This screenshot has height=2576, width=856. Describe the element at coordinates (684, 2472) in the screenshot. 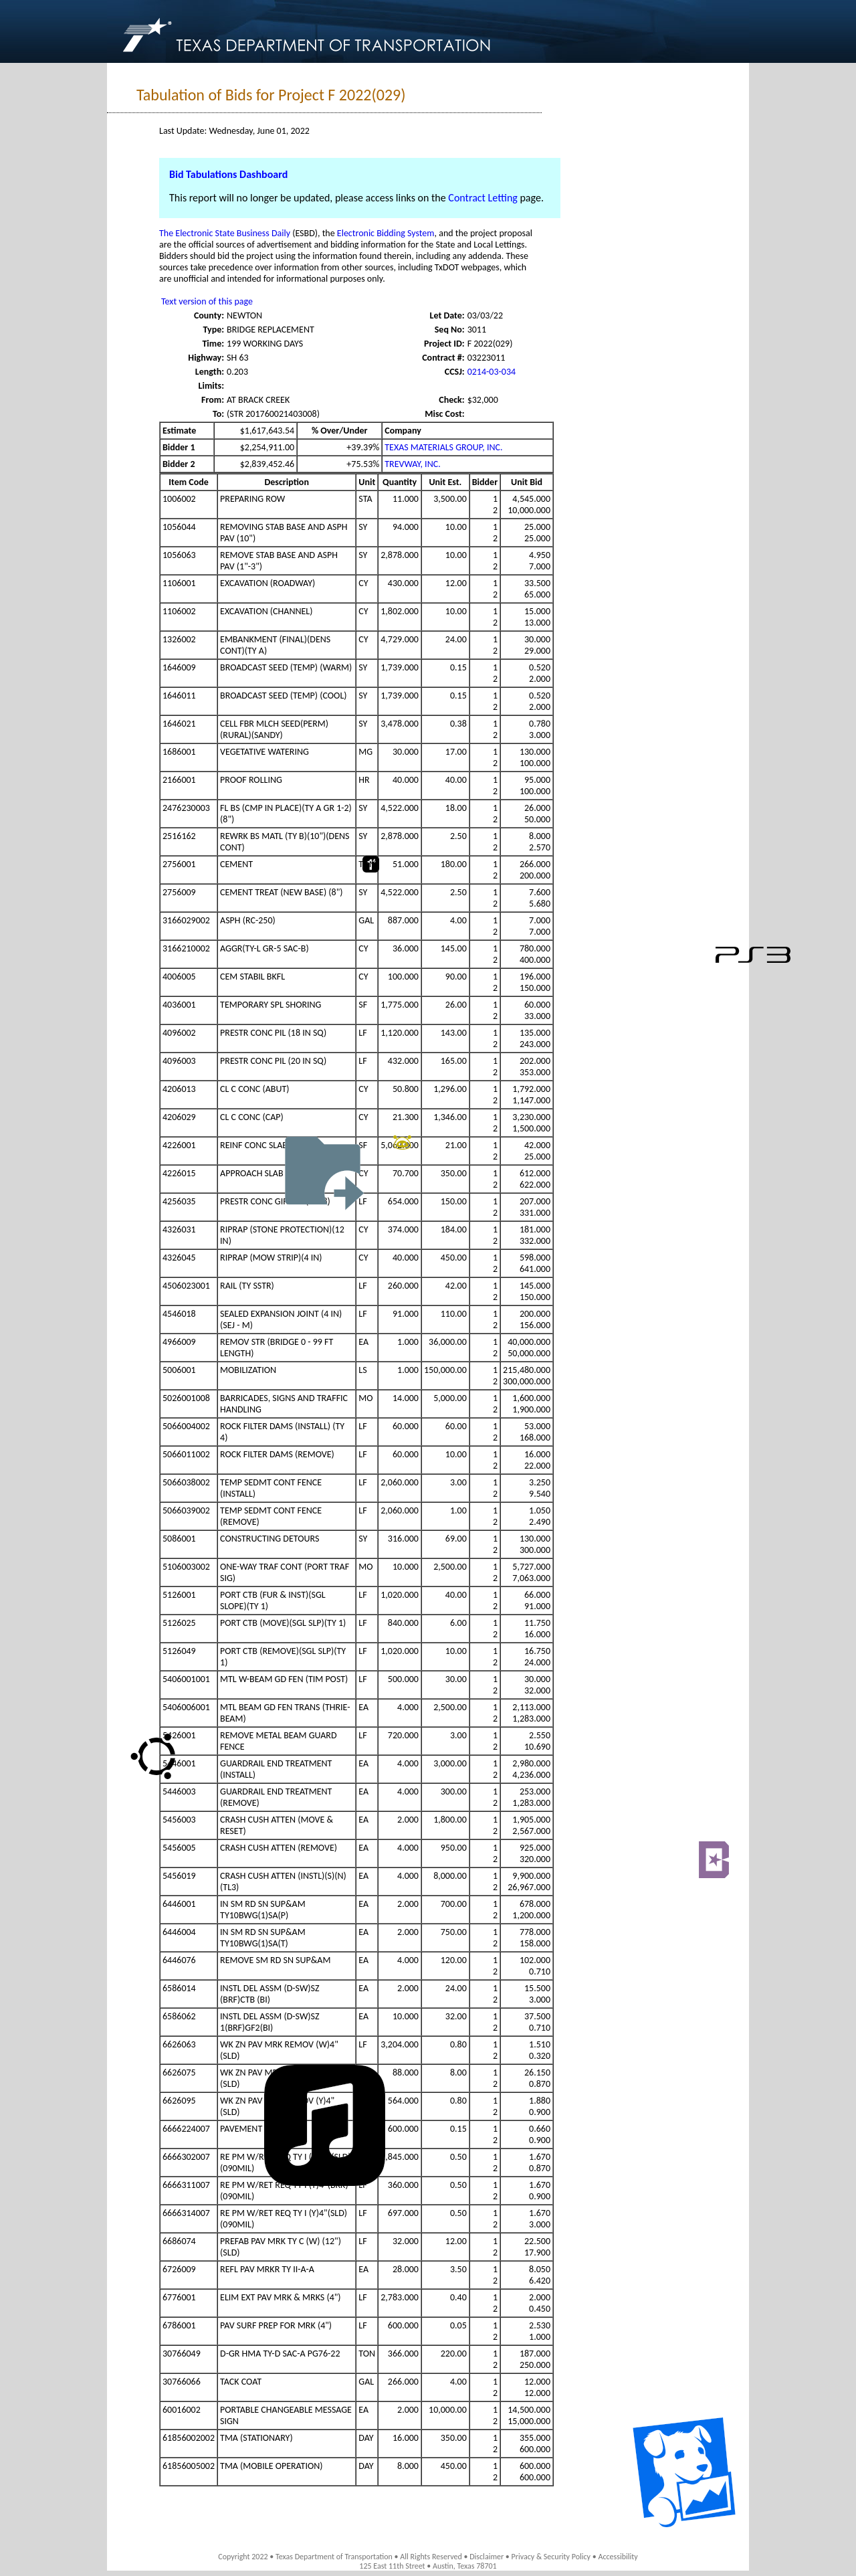

I see `open Datadog monitoring dashboard` at that location.